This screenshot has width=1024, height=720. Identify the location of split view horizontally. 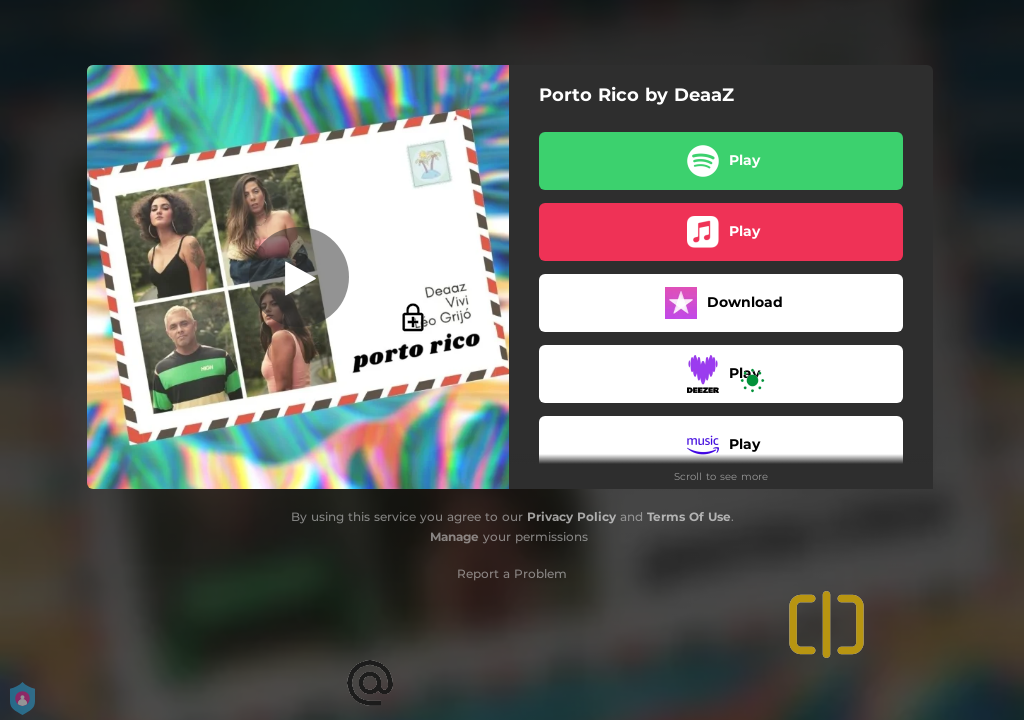
(826, 624).